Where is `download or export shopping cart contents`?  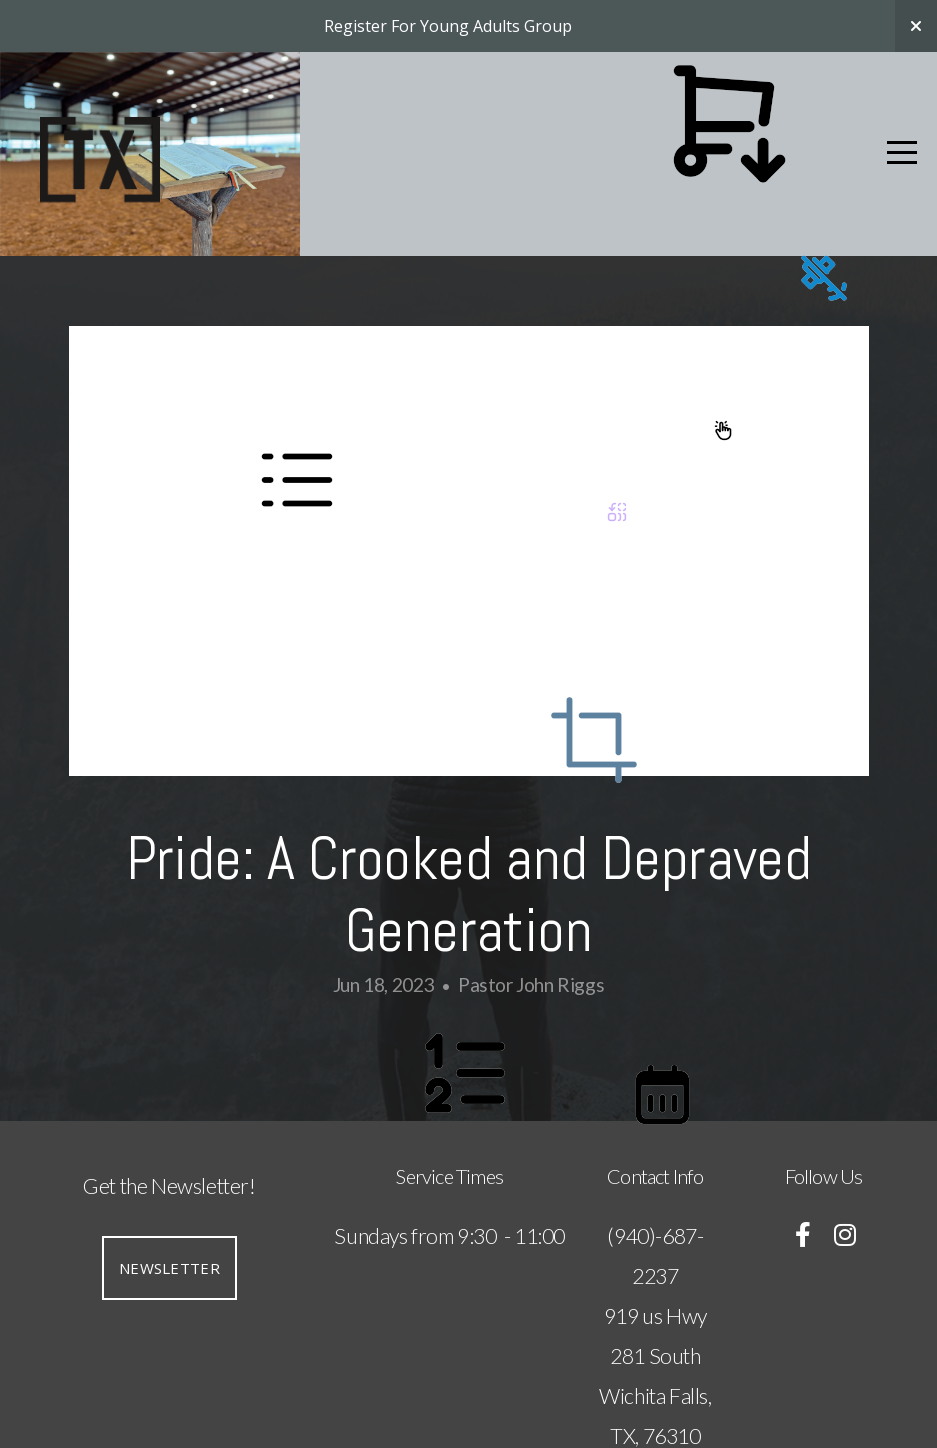
download or export shopping cart contents is located at coordinates (724, 121).